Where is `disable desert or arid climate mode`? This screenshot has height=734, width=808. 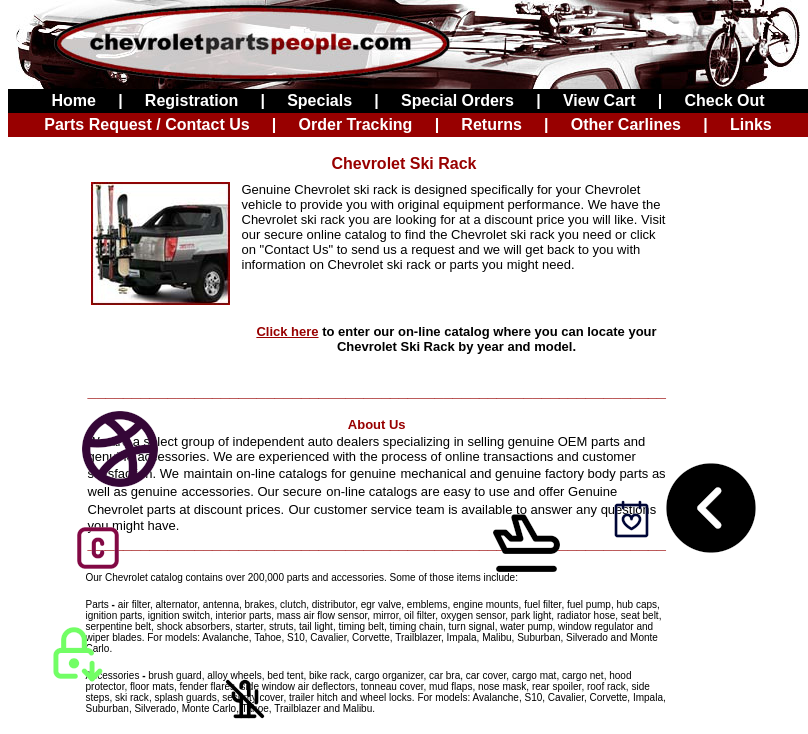 disable desert or arid climate mode is located at coordinates (245, 699).